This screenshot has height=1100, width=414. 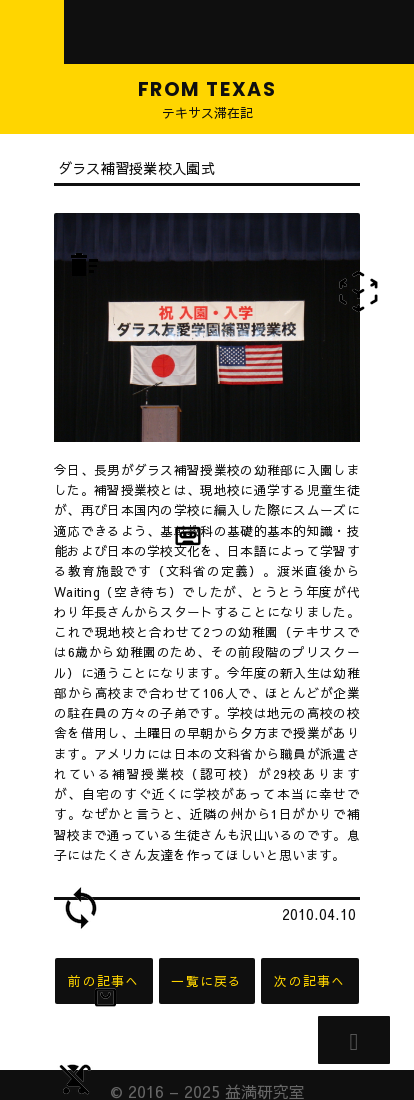 What do you see at coordinates (75, 1078) in the screenshot?
I see `indicates strollers are not permitted in this area` at bounding box center [75, 1078].